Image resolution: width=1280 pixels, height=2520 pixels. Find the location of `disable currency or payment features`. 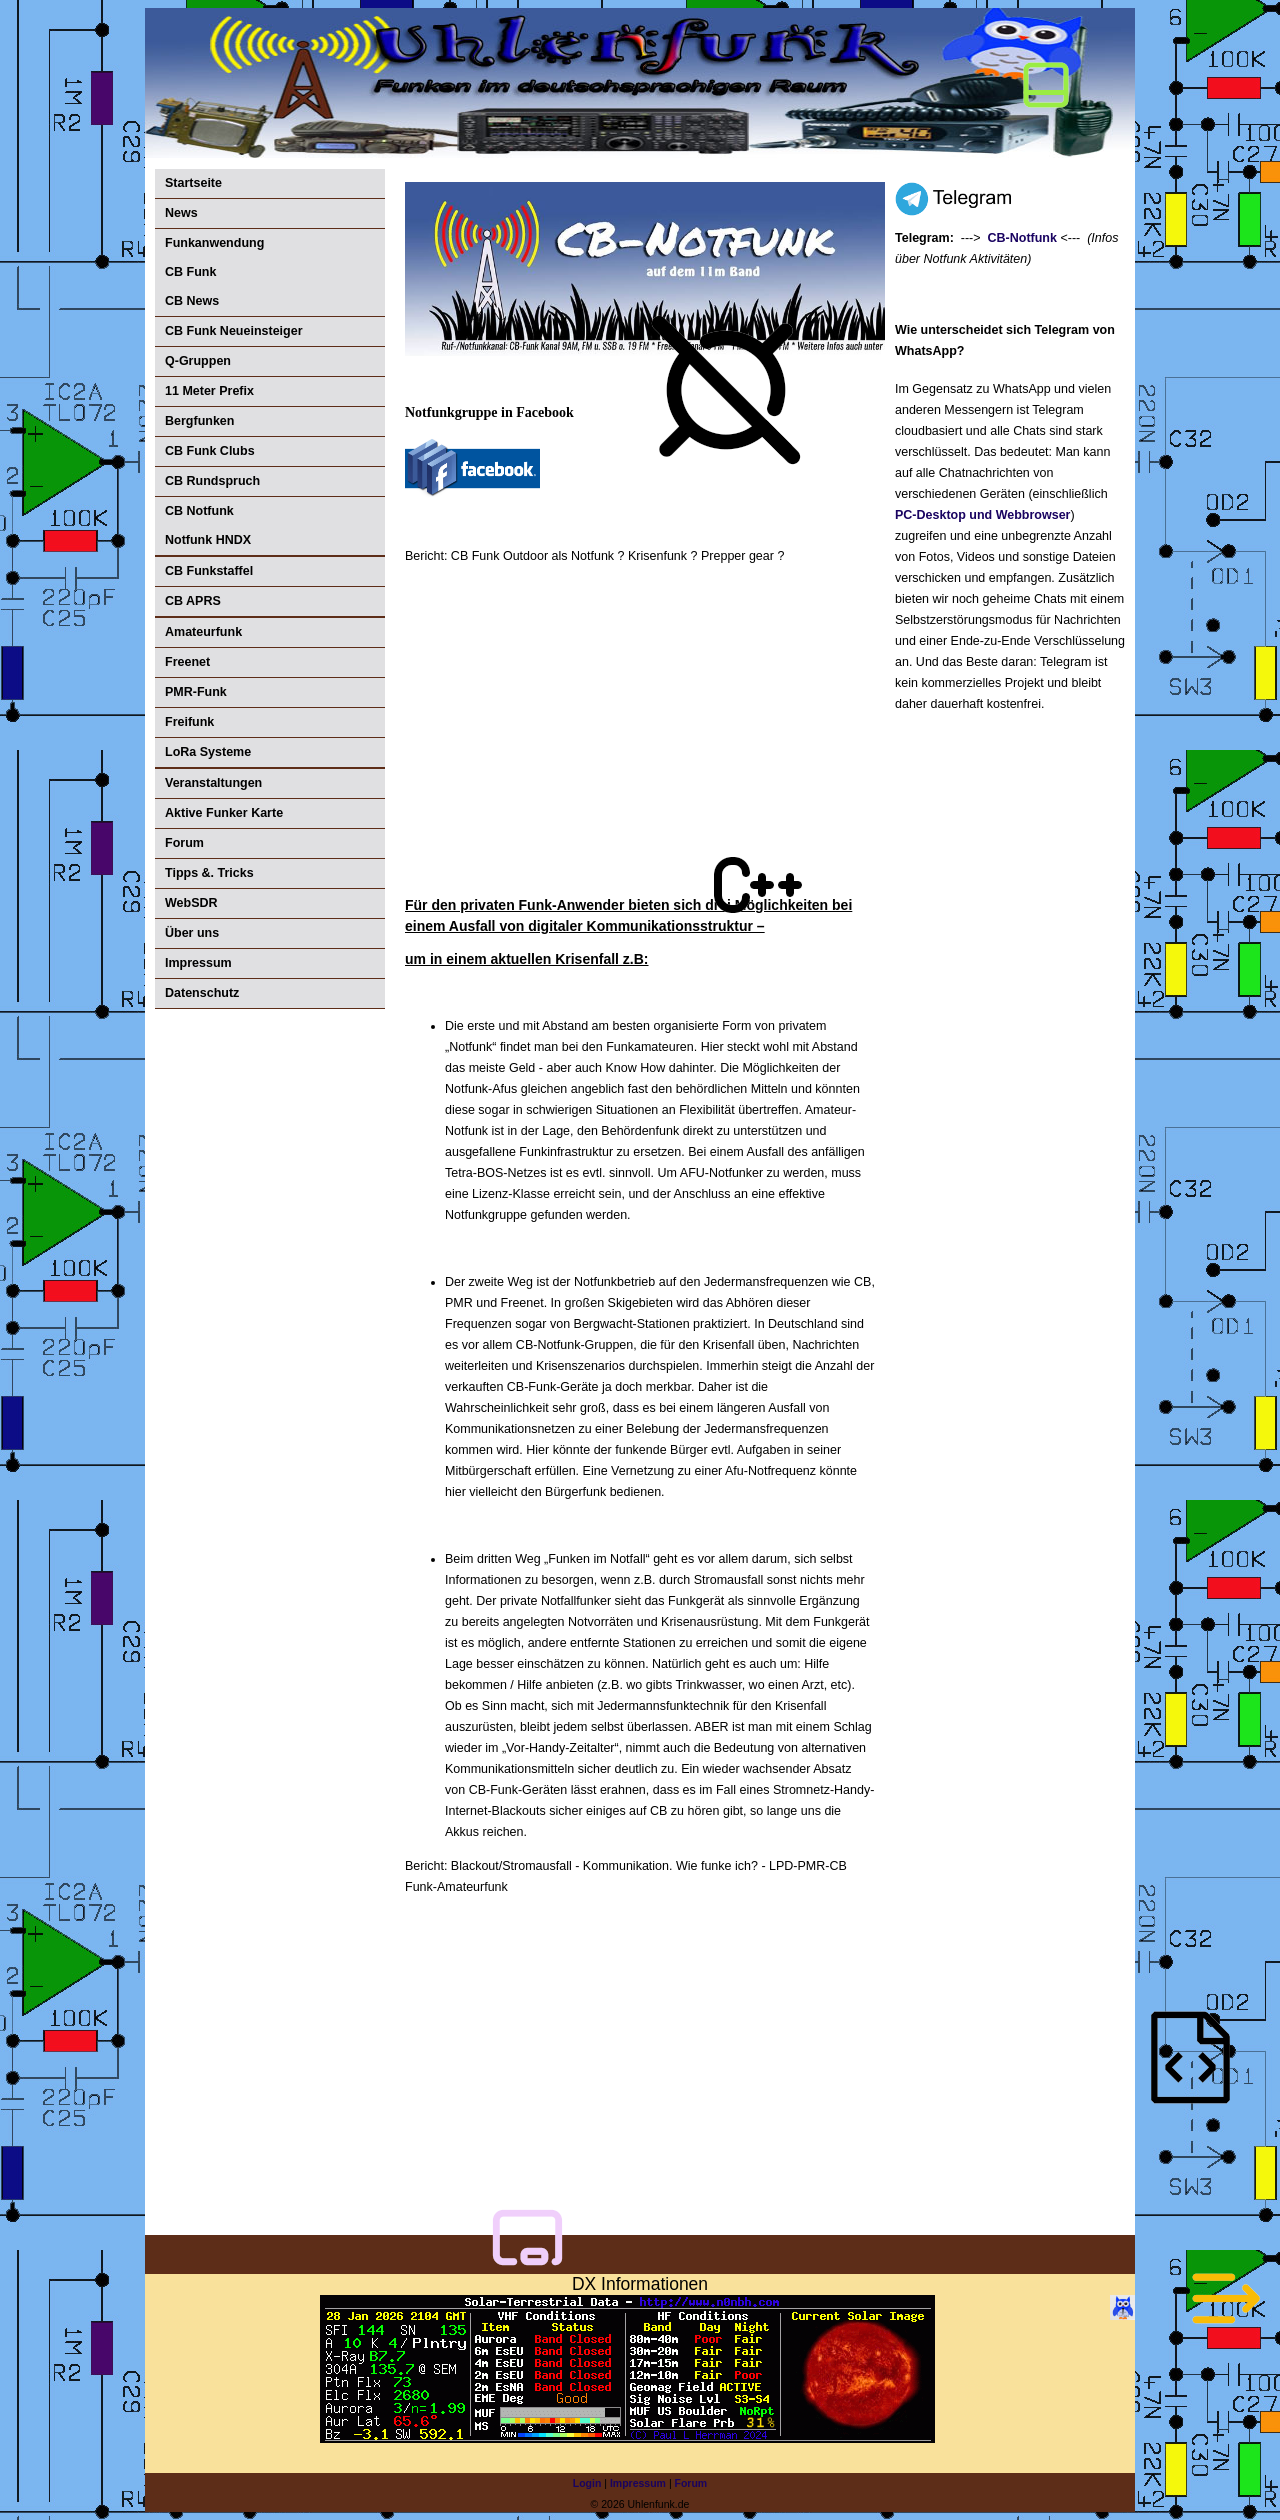

disable currency or payment features is located at coordinates (726, 390).